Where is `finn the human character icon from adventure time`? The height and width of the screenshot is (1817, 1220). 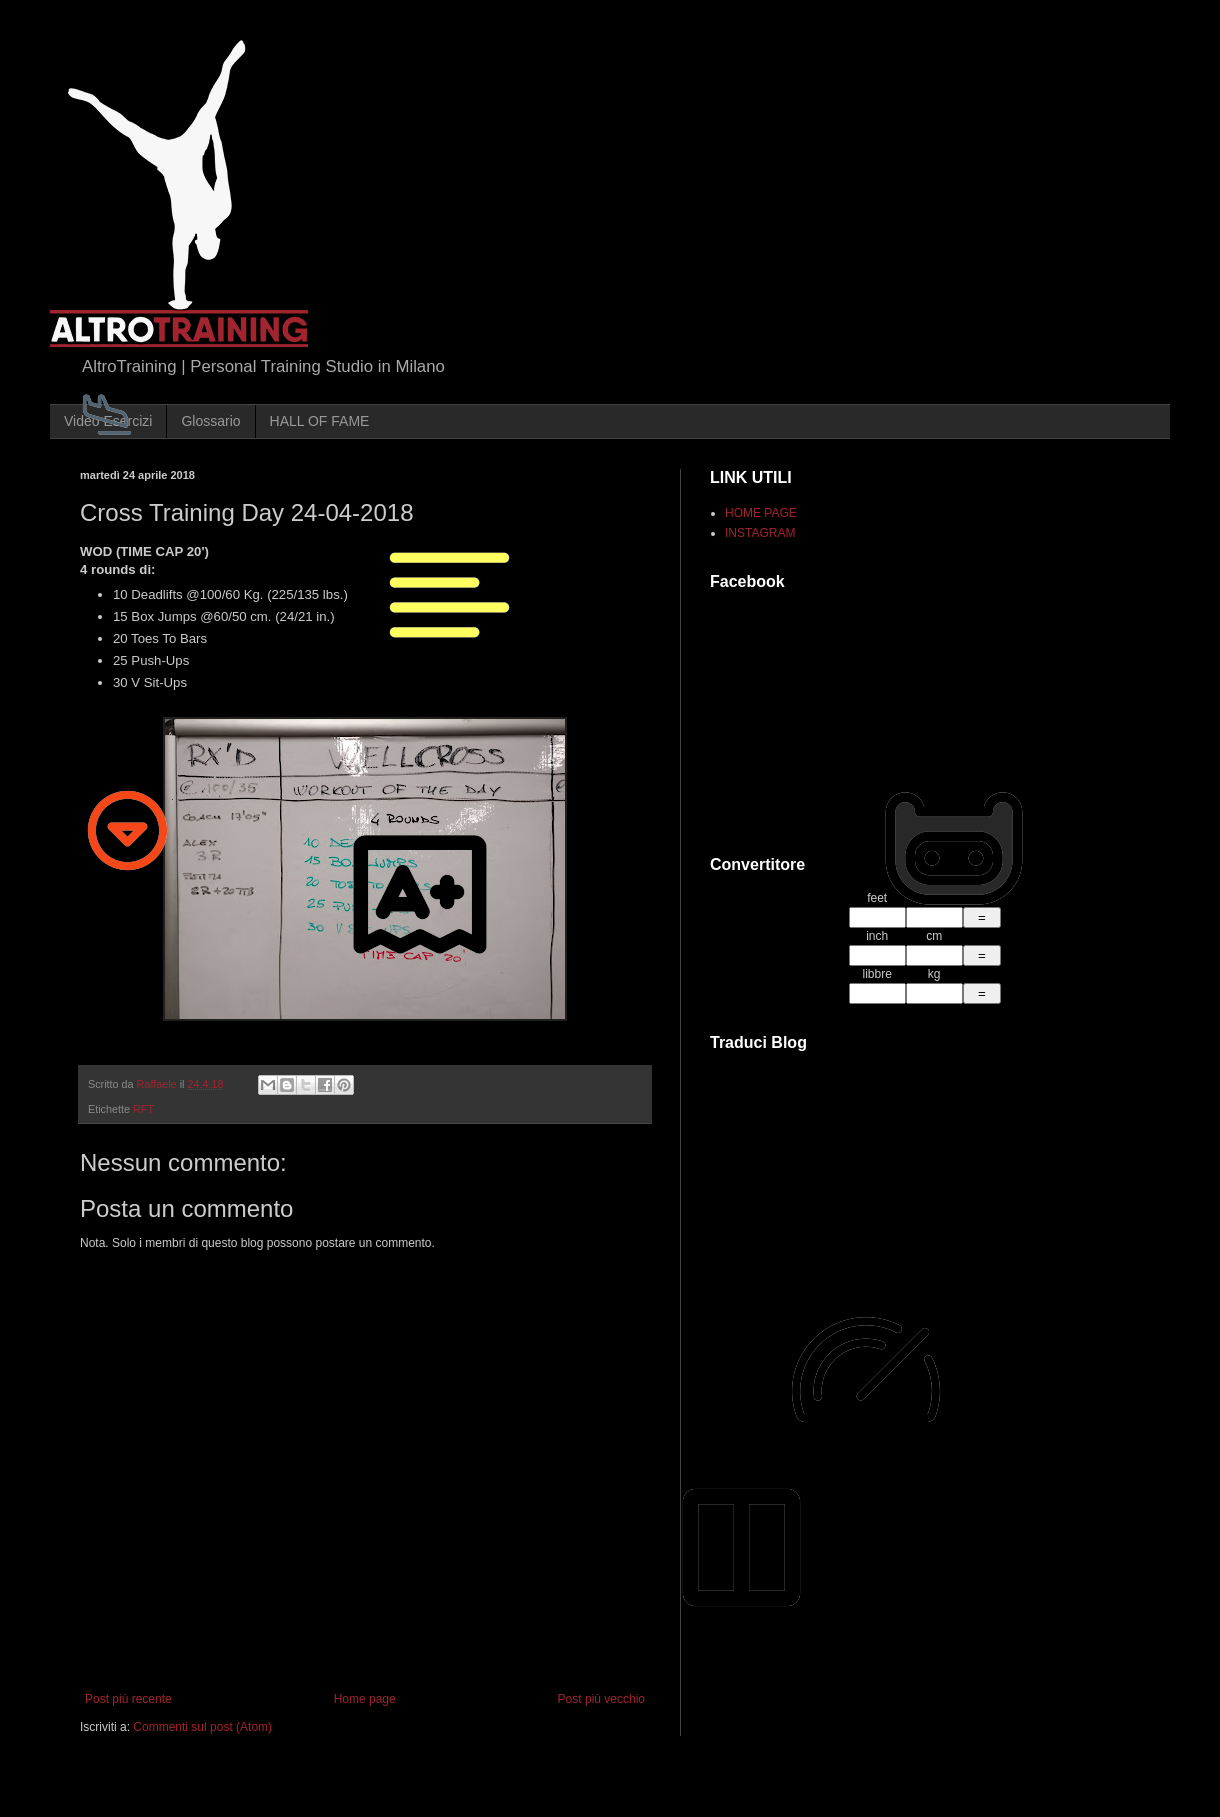 finn the human character icon from adventure time is located at coordinates (954, 846).